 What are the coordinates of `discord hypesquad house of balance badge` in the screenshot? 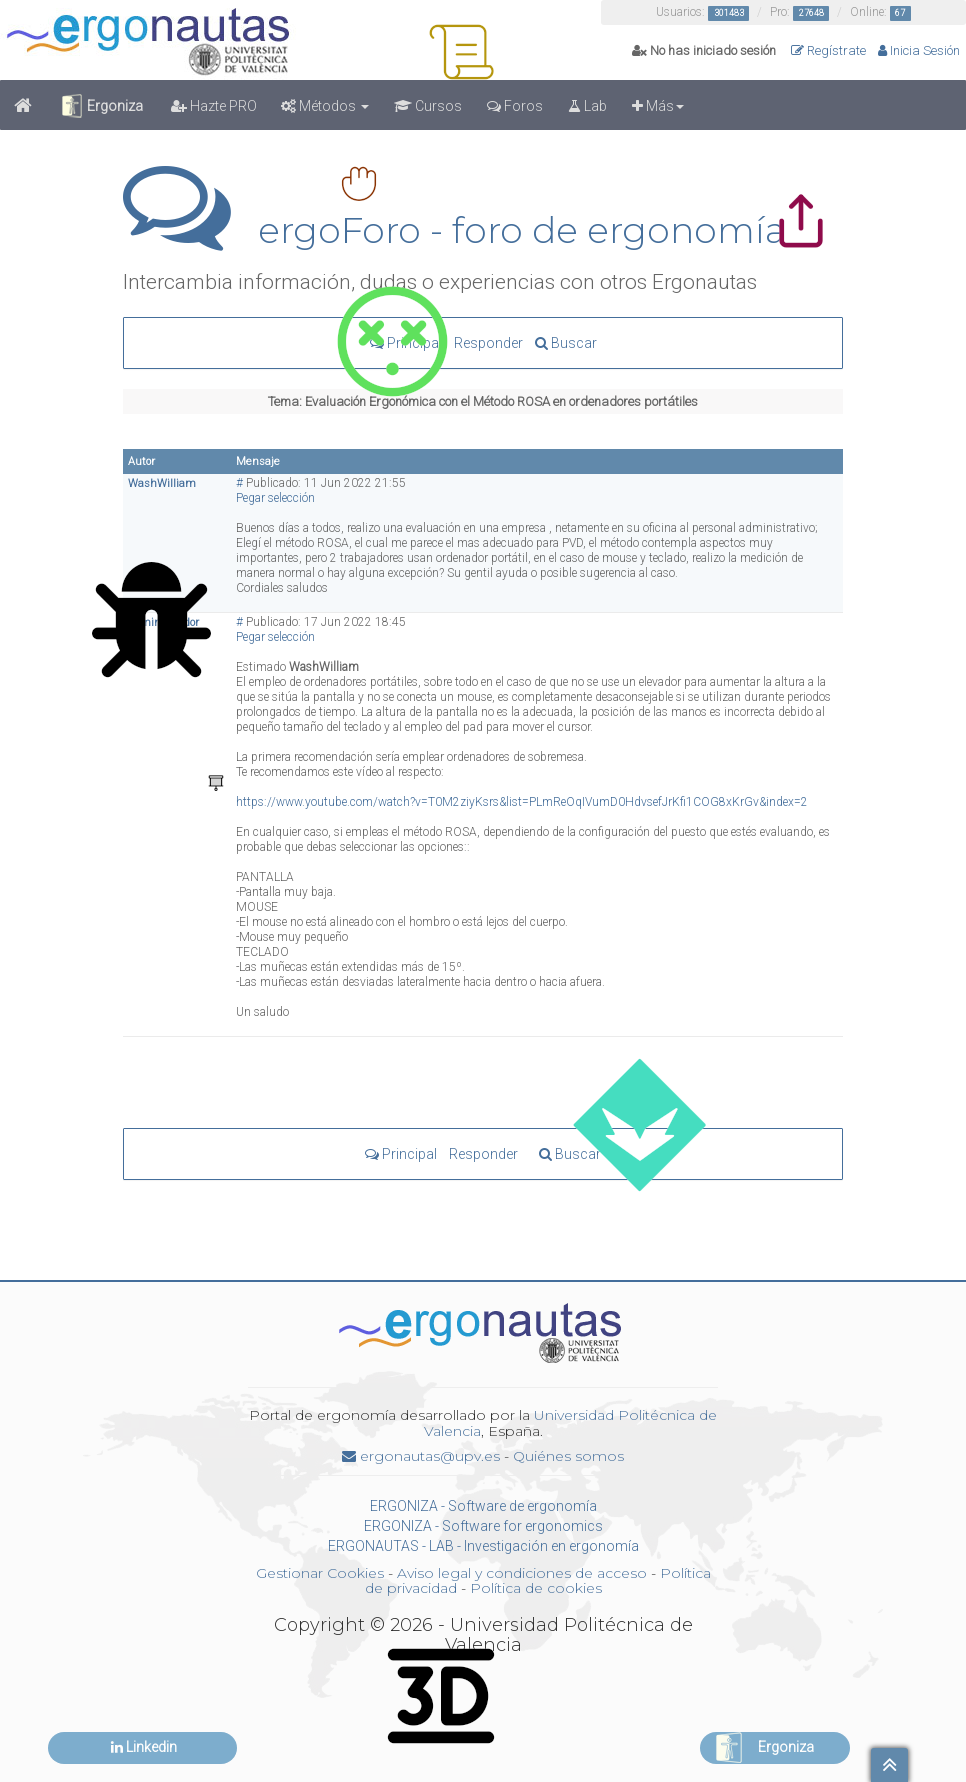 It's located at (640, 1125).